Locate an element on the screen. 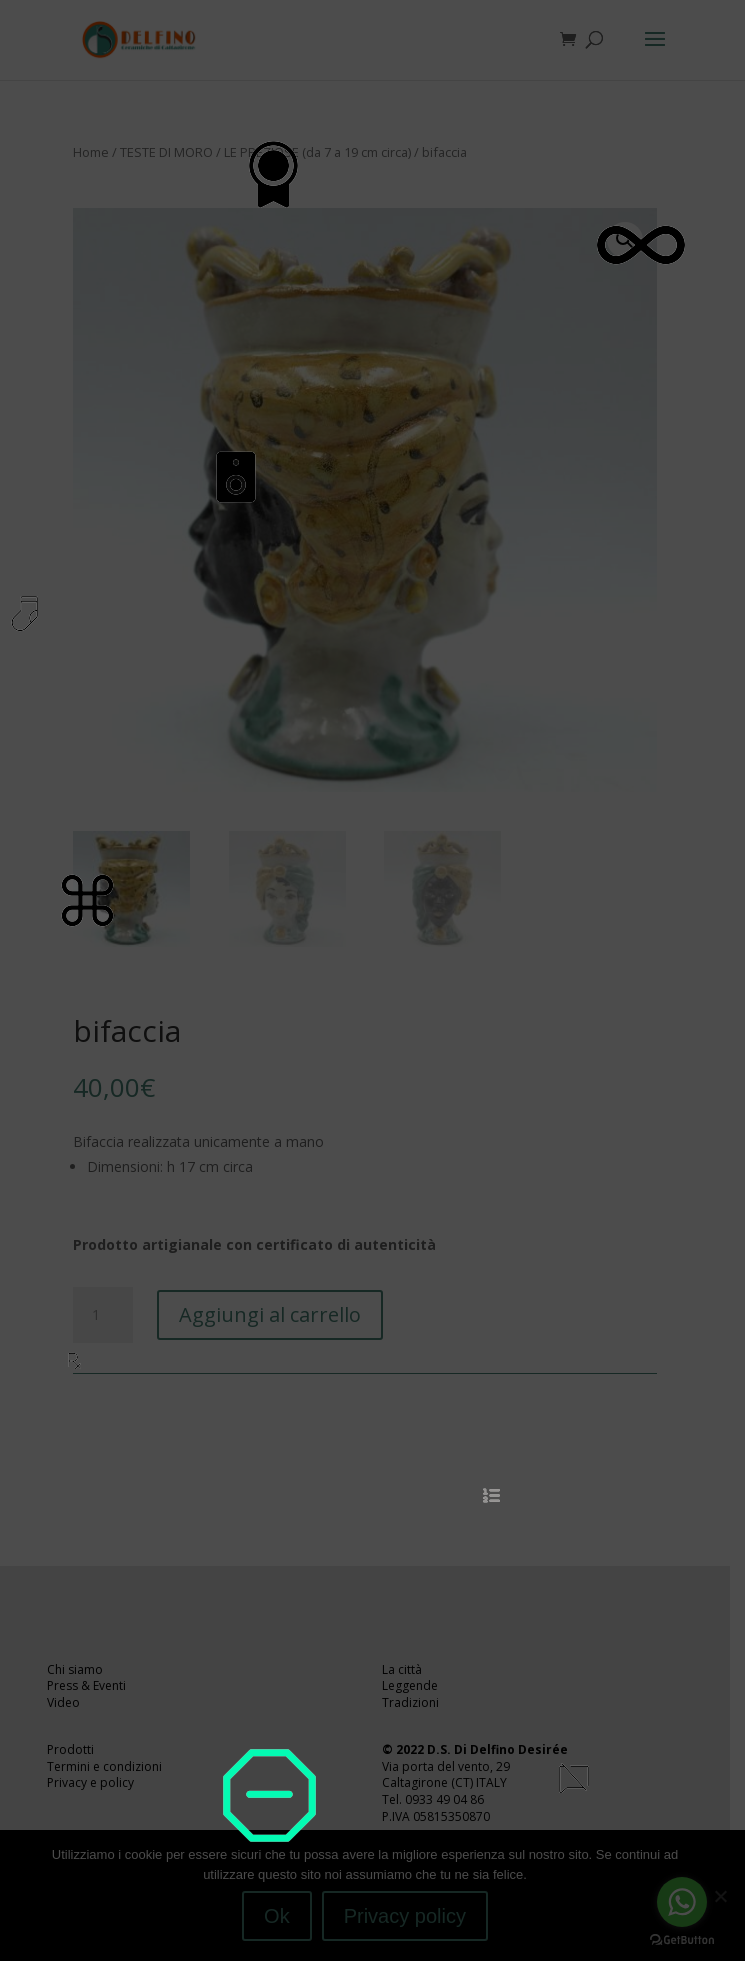  indicates unlimited or infinite capacity is located at coordinates (641, 245).